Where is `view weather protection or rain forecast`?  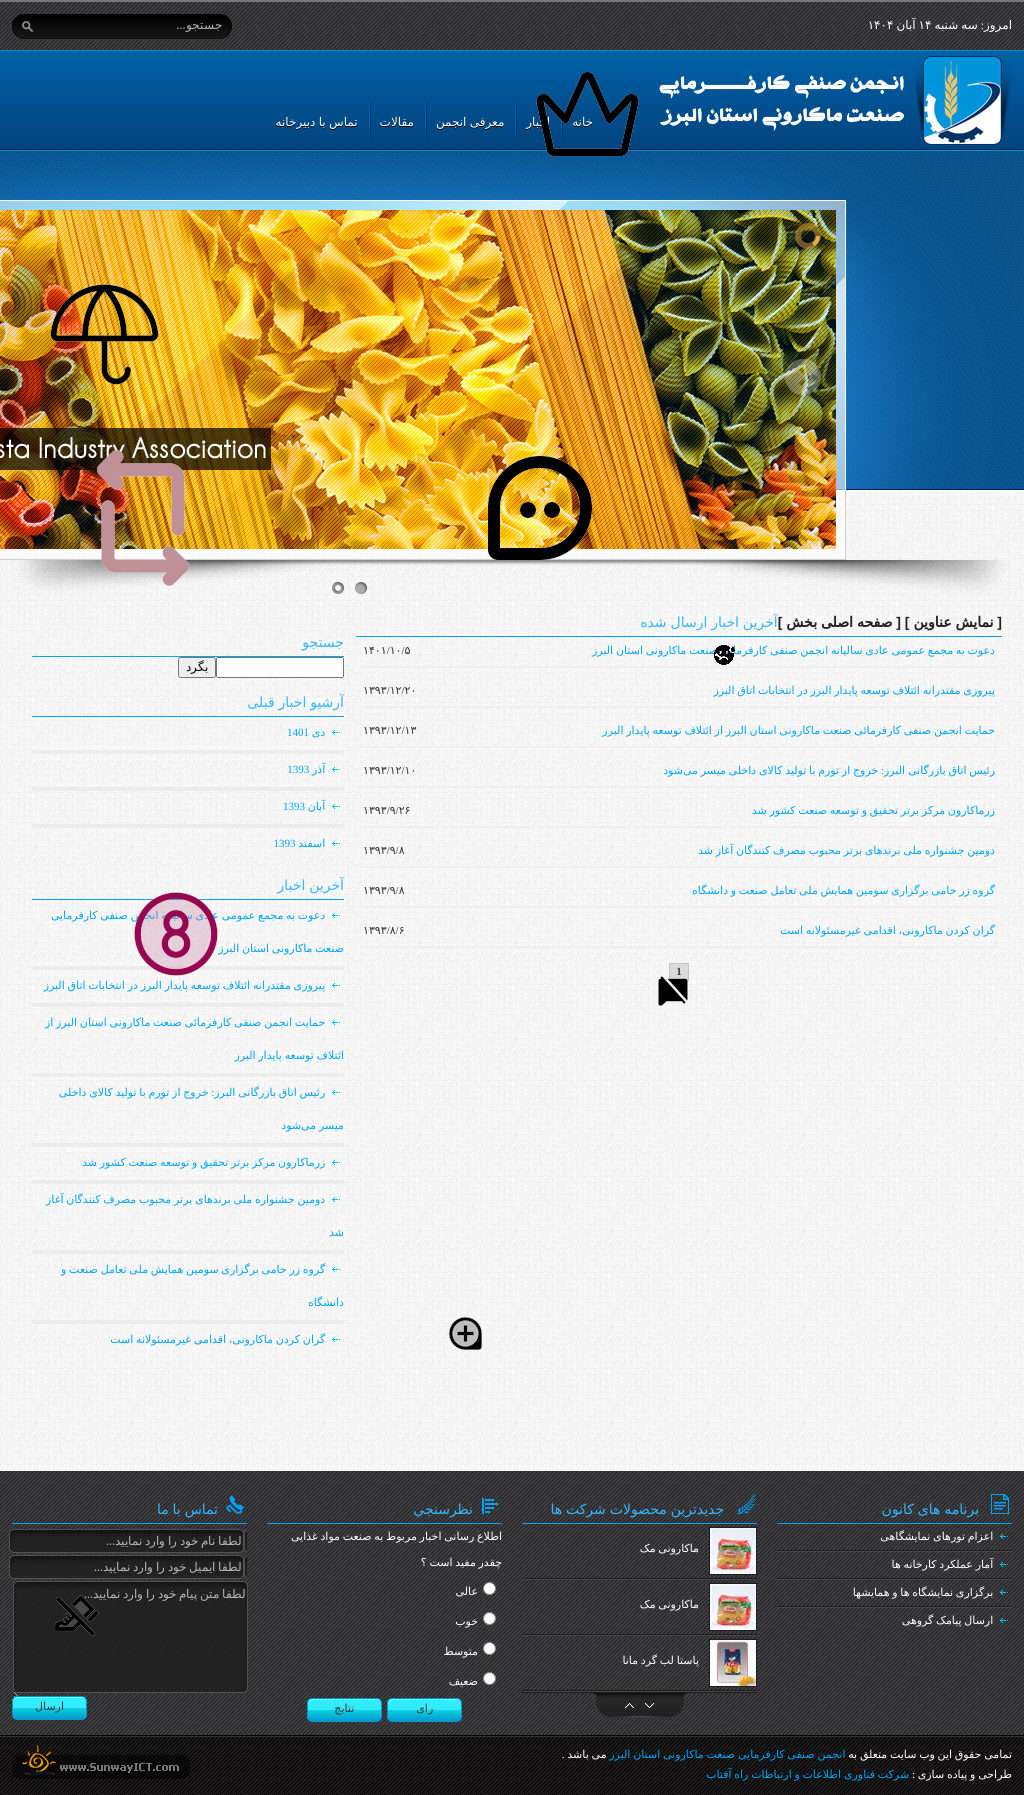 view weather protection or rain forecast is located at coordinates (104, 334).